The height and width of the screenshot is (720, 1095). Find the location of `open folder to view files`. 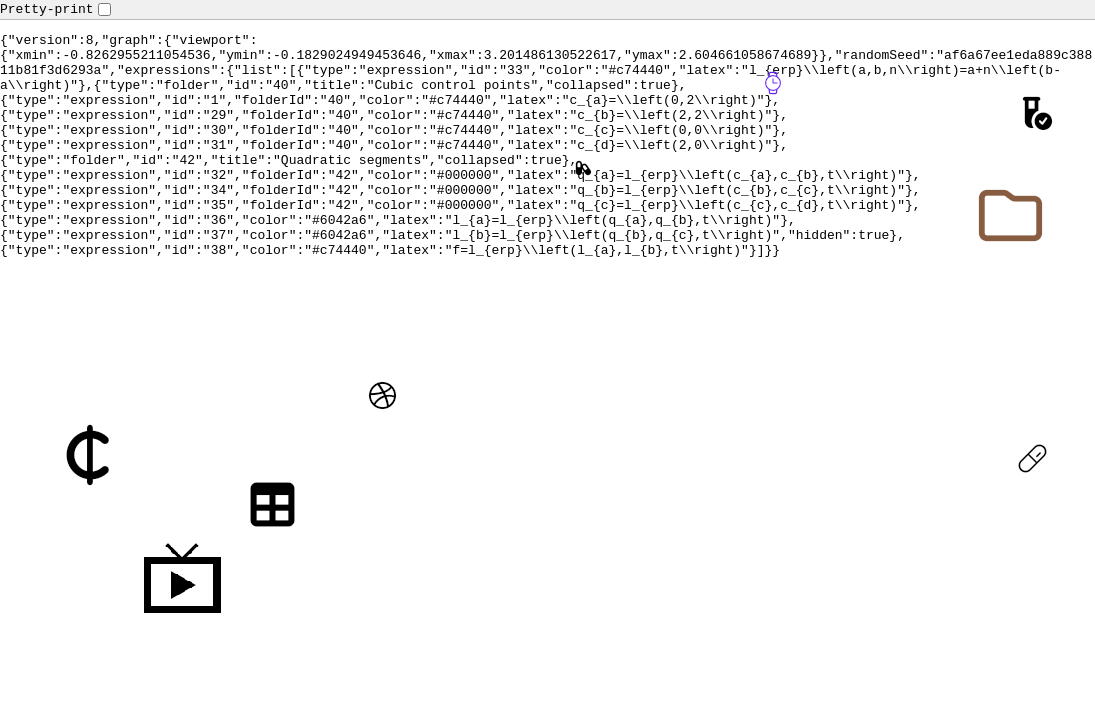

open folder to view files is located at coordinates (1010, 217).